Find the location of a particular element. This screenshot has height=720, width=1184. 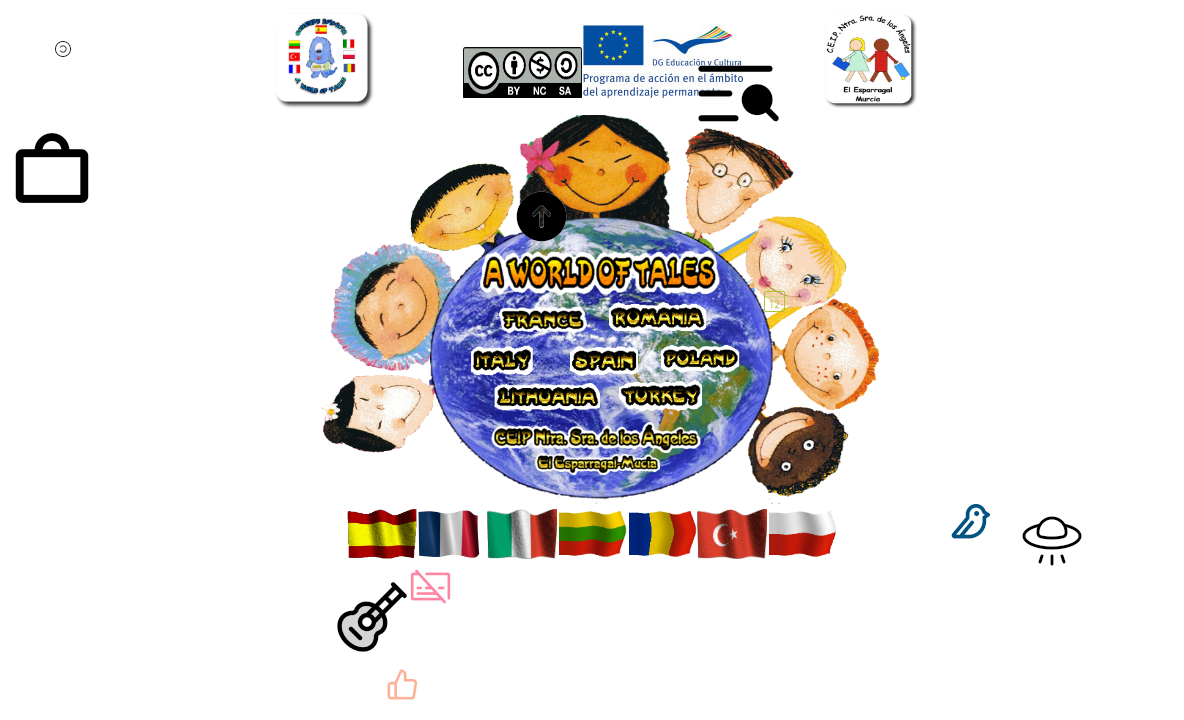

view your shopping bag is located at coordinates (52, 172).